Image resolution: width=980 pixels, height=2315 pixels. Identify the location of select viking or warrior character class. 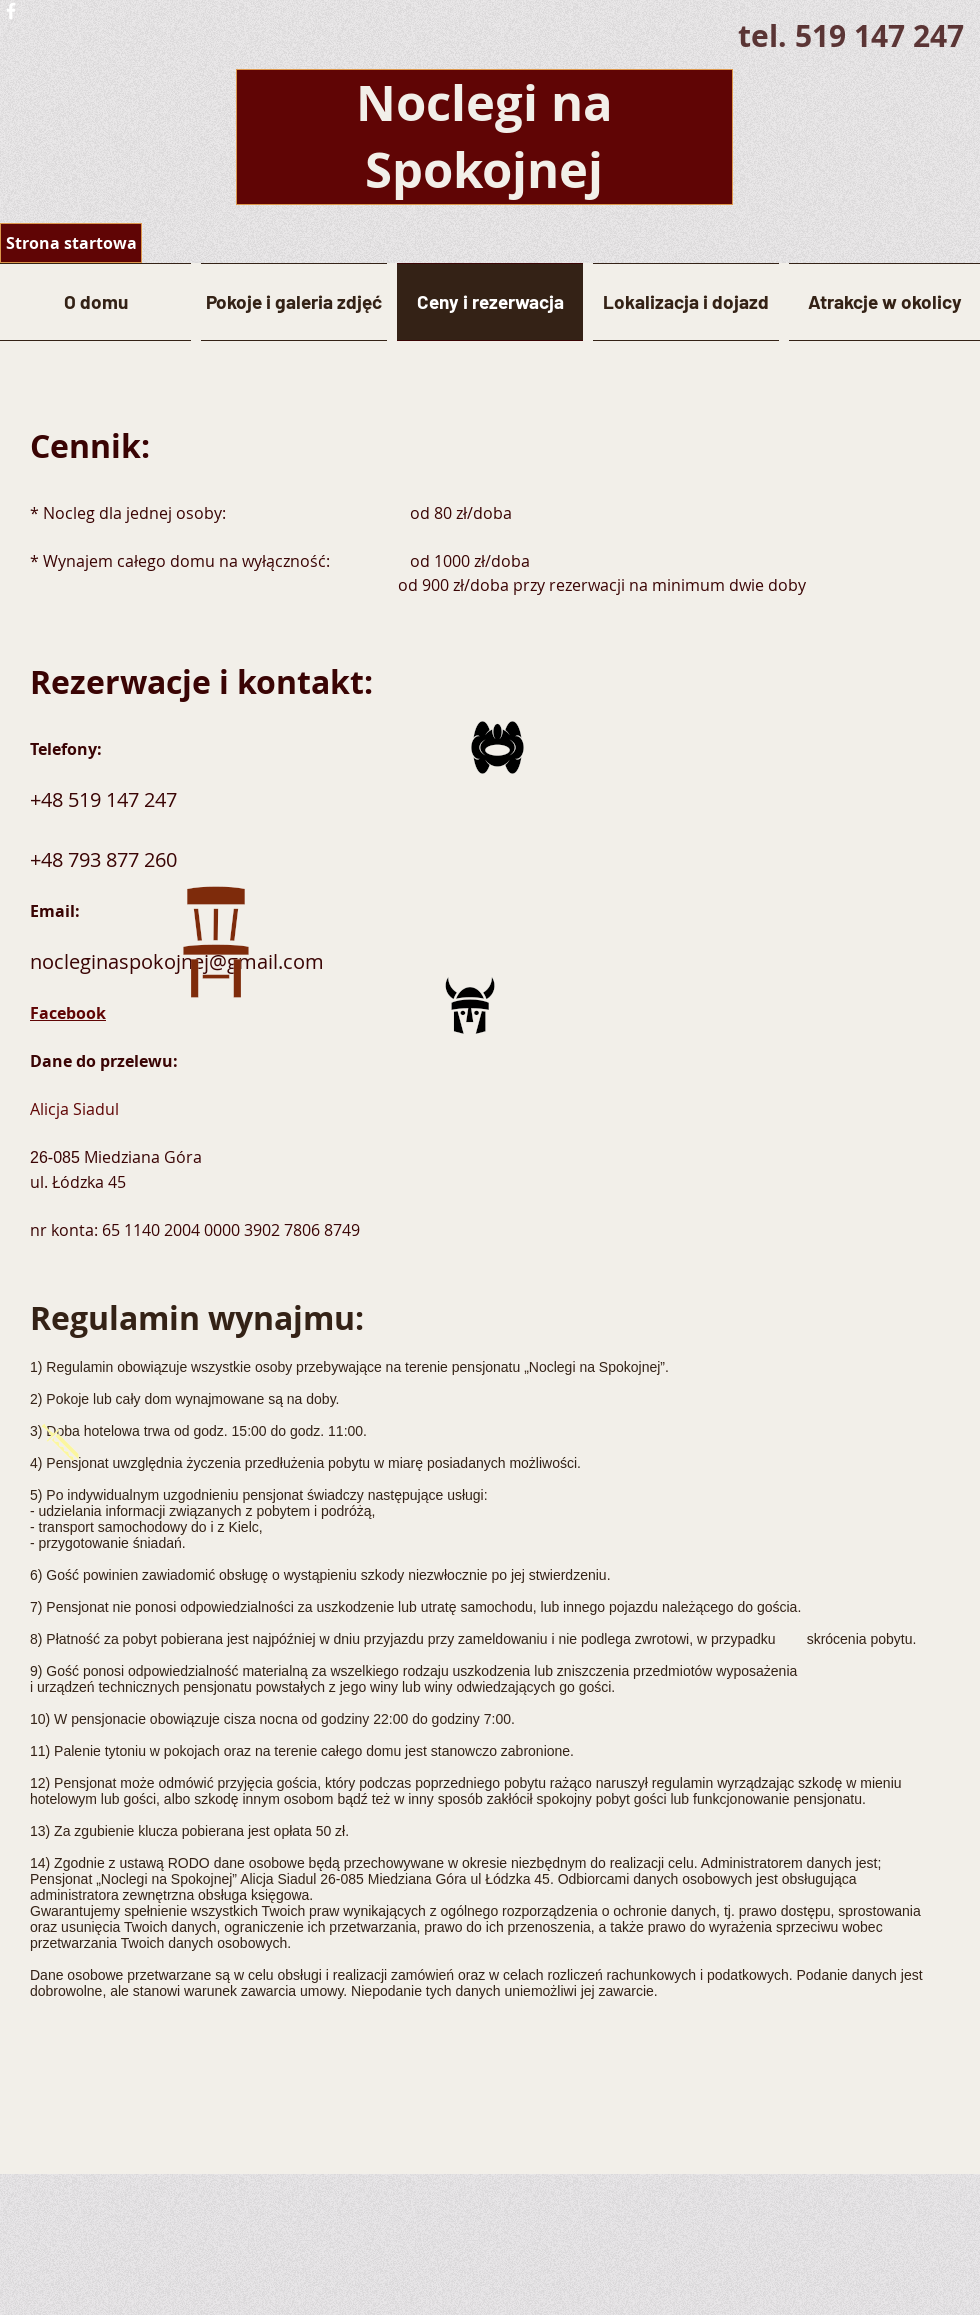
(470, 1005).